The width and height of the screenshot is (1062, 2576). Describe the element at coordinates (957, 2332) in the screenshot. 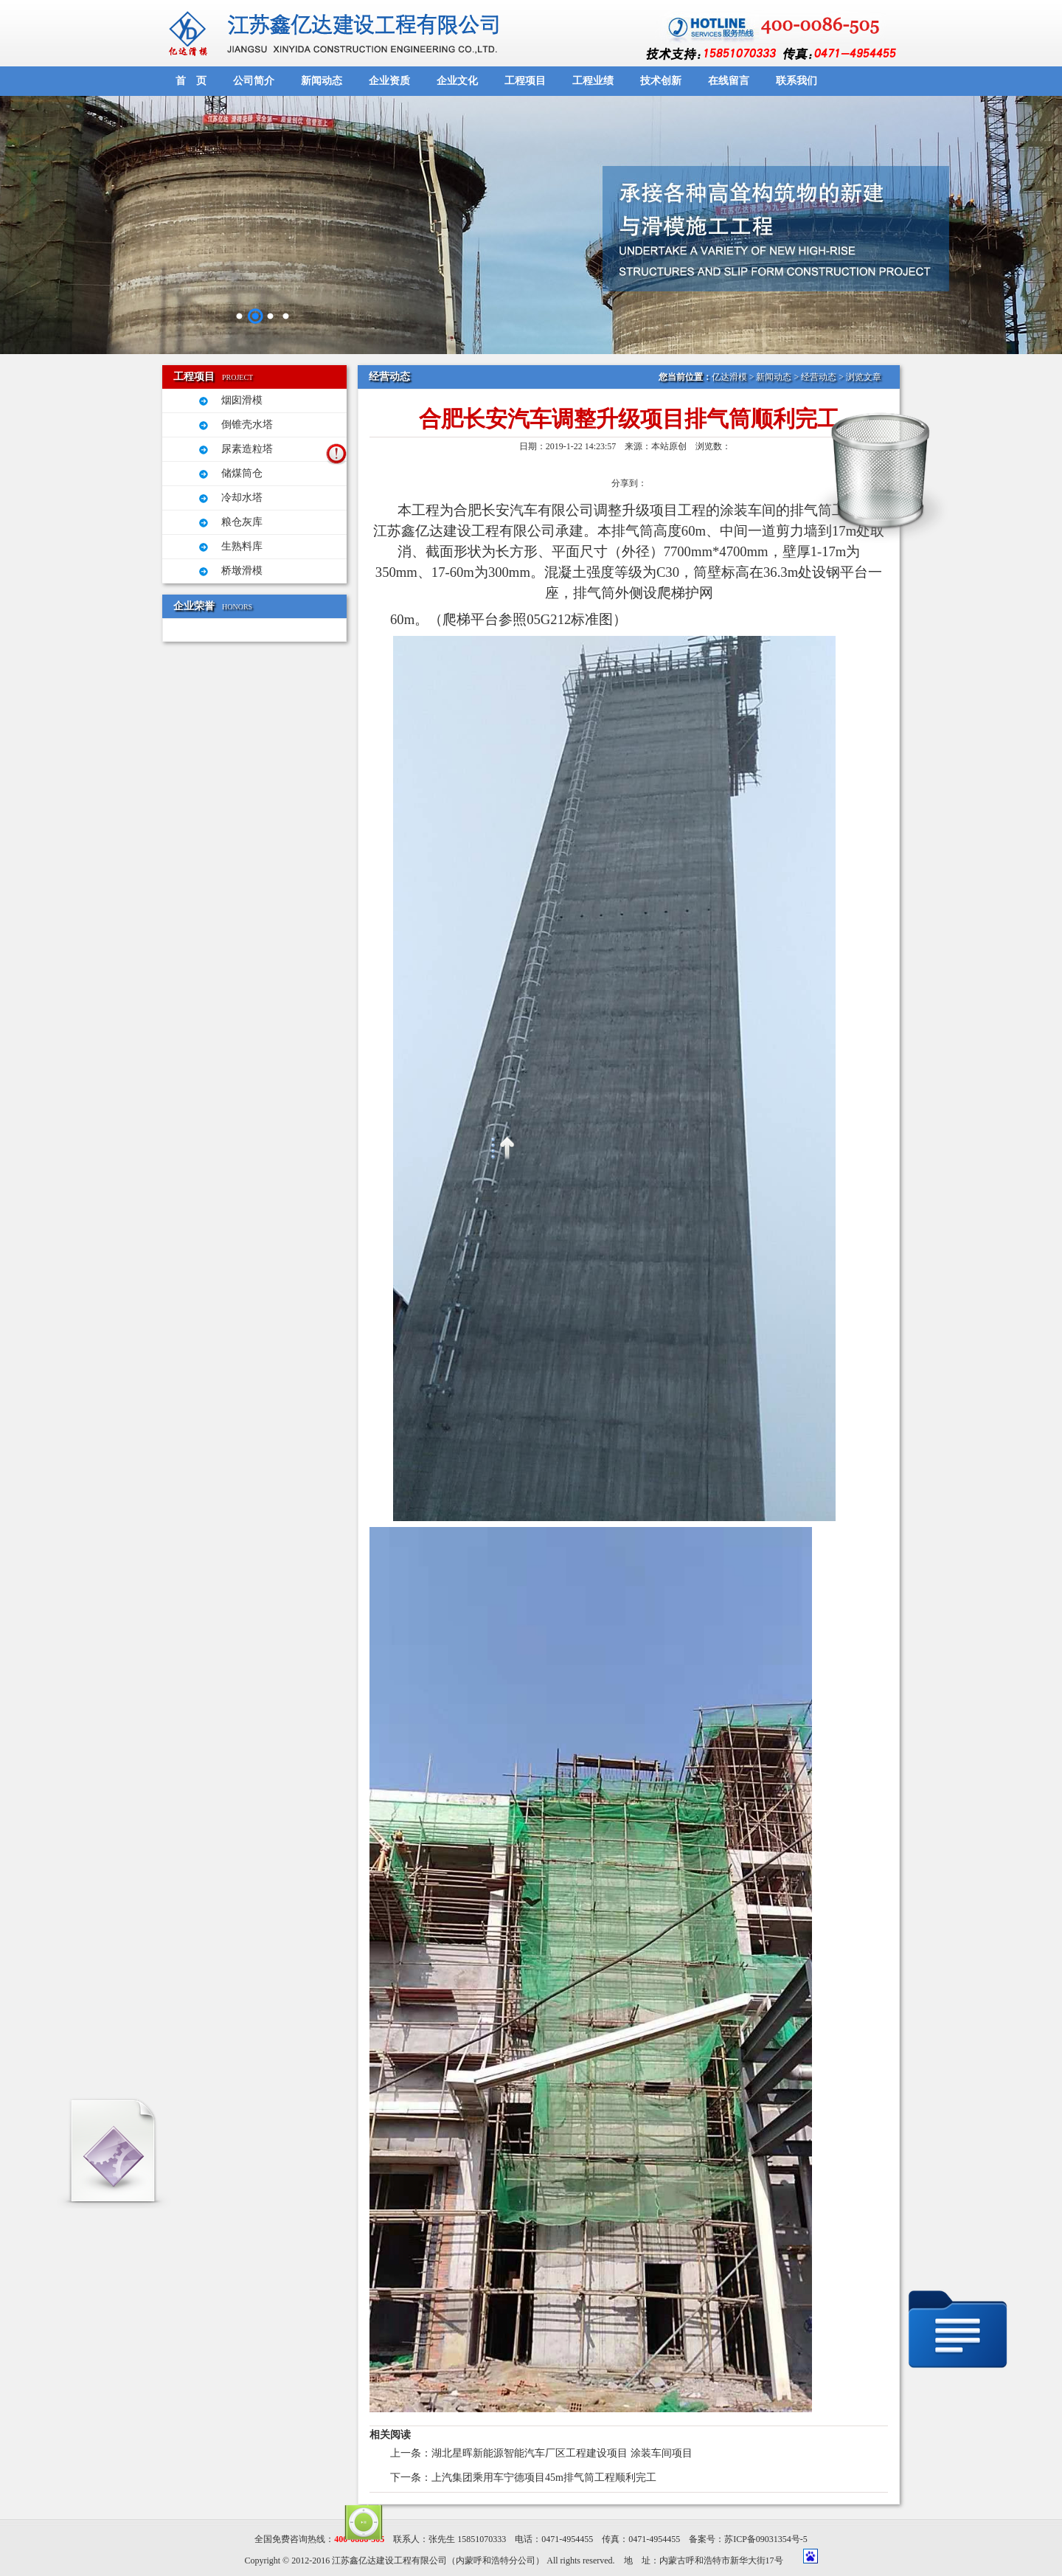

I see `open google docs folder` at that location.